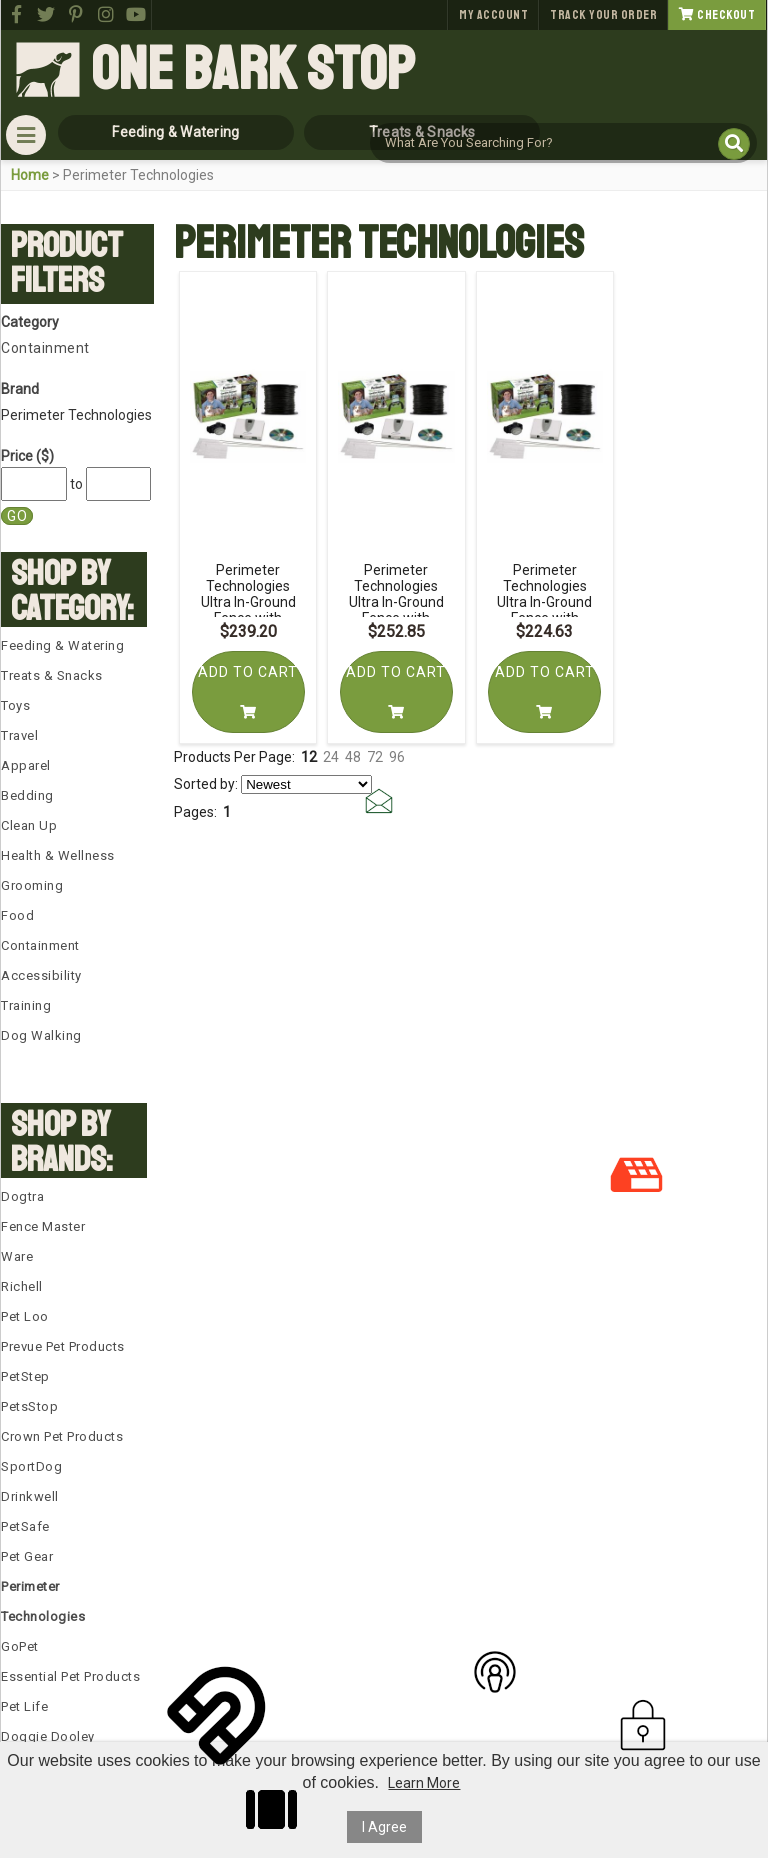  Describe the element at coordinates (270, 1811) in the screenshot. I see `switch to array or column view layout` at that location.